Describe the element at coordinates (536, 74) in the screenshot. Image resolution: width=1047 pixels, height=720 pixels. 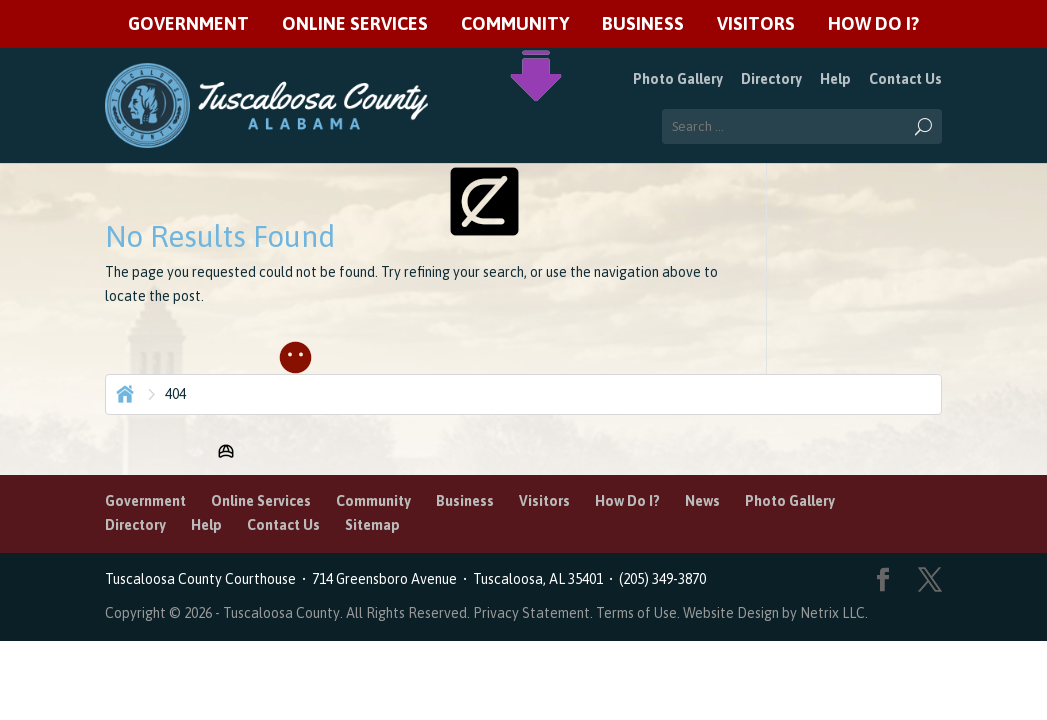
I see `download file or content` at that location.